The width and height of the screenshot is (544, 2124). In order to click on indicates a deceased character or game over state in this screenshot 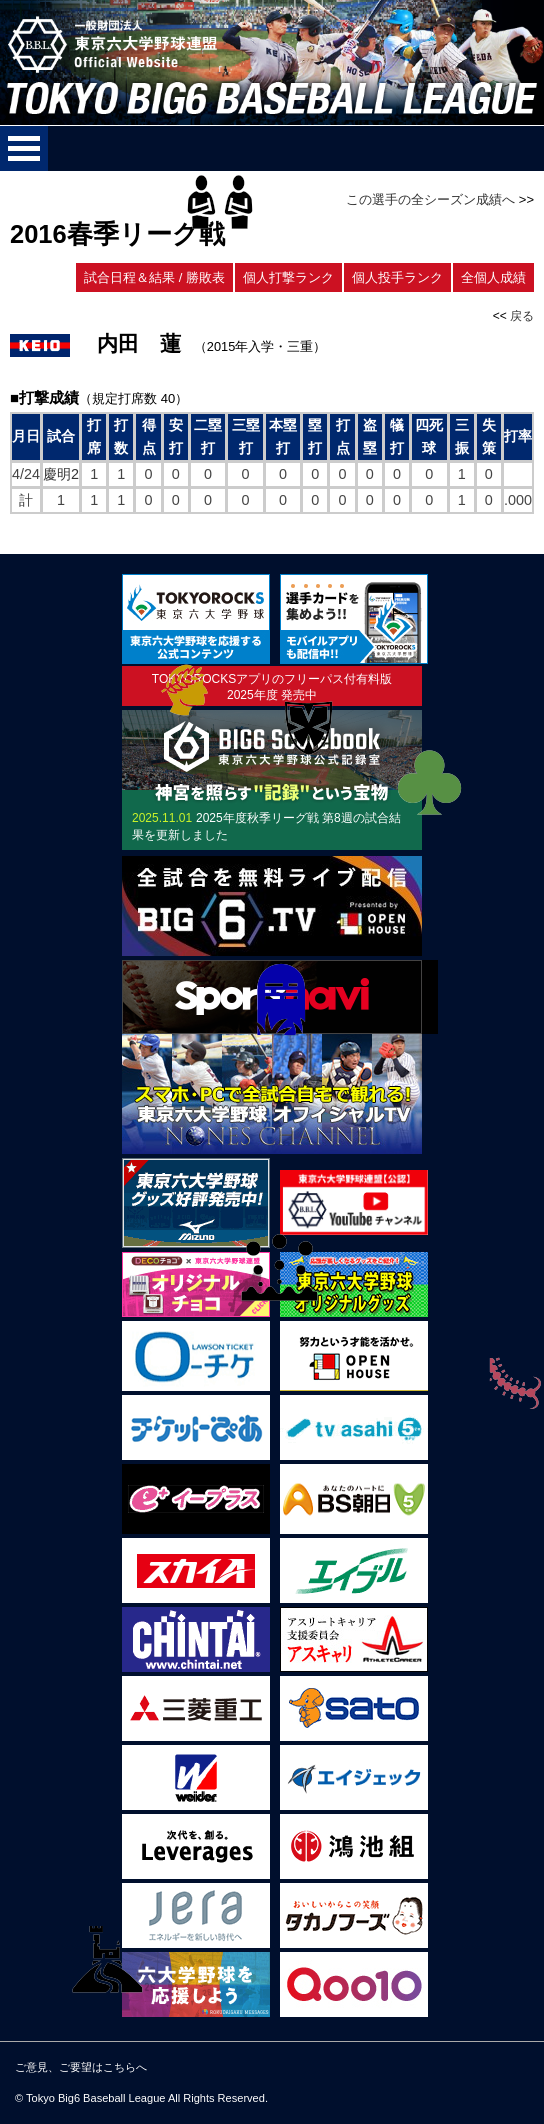, I will do `click(281, 1000)`.